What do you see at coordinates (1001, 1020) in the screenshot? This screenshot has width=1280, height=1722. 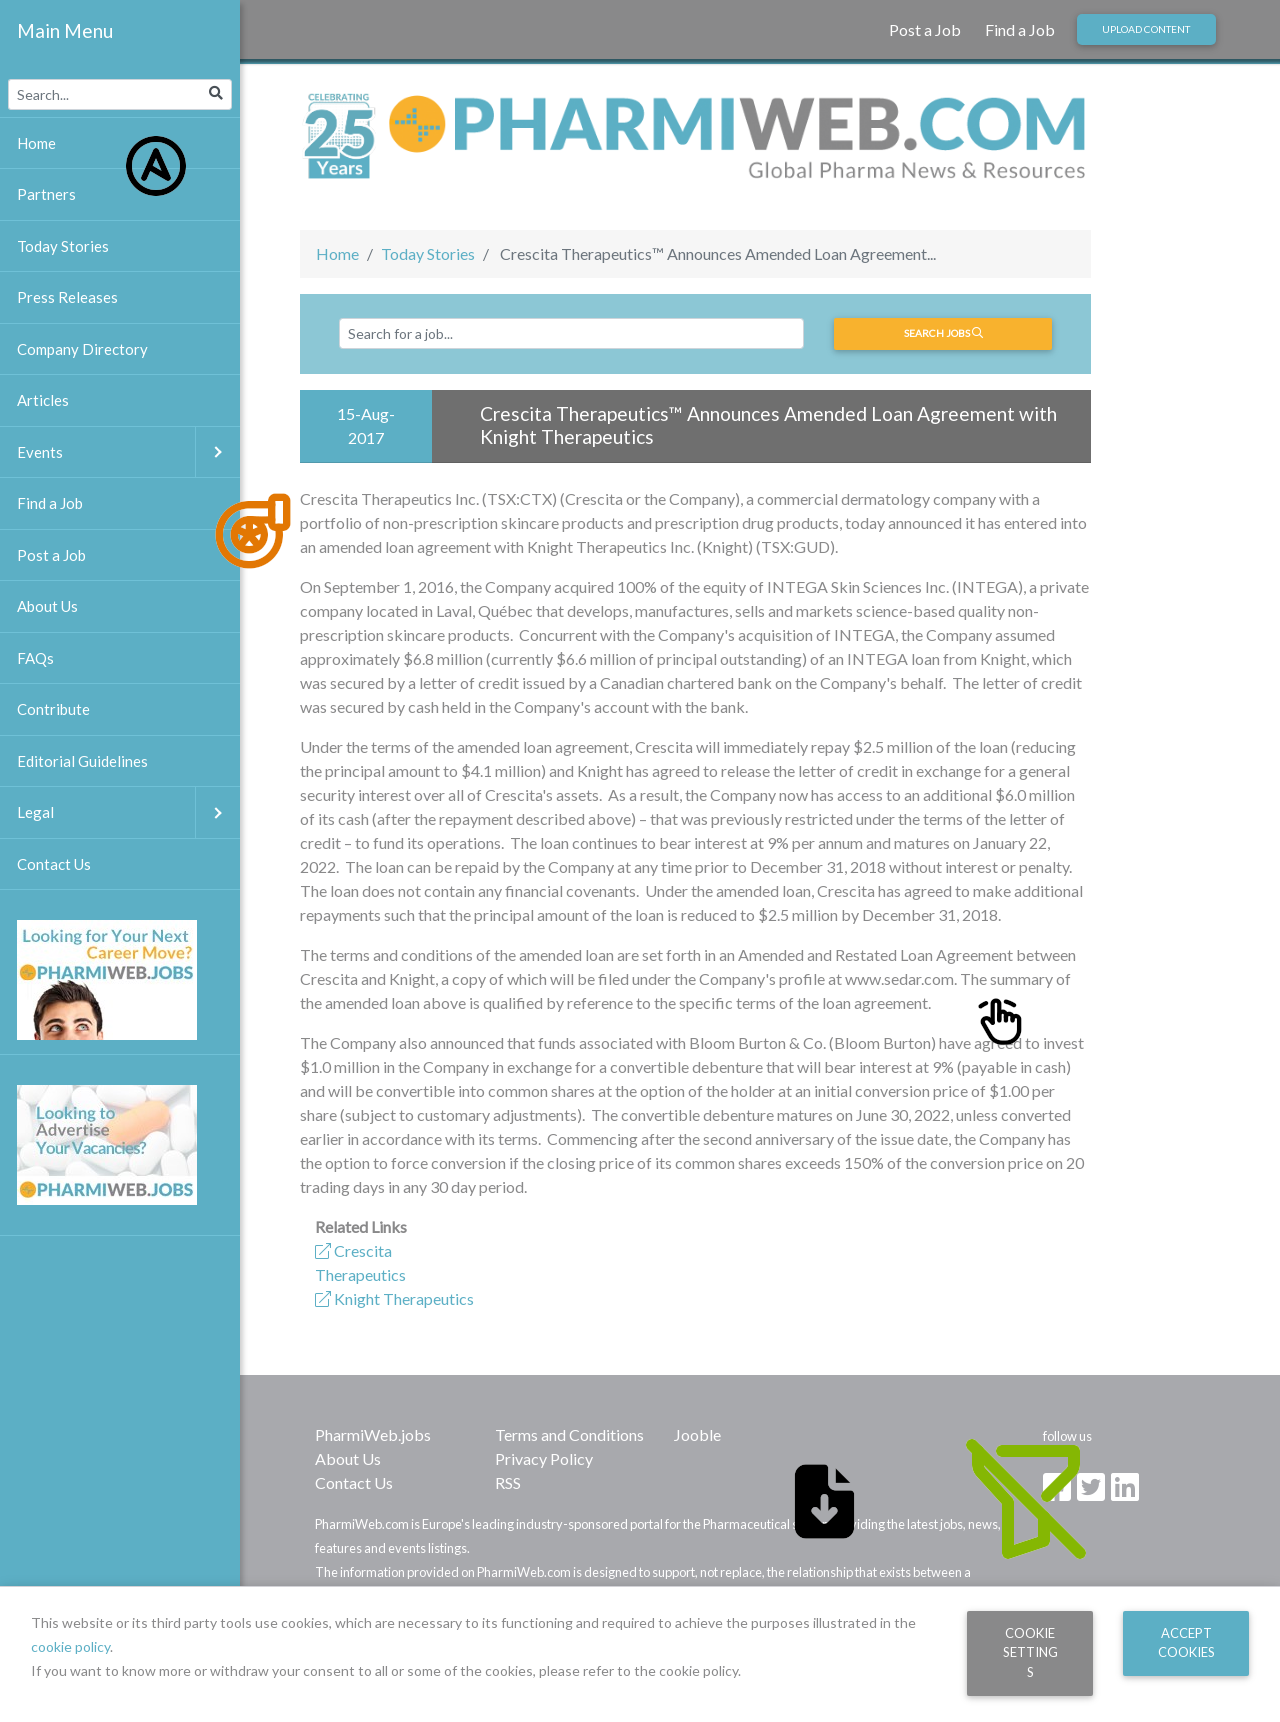 I see `drag to move or reposition an element` at bounding box center [1001, 1020].